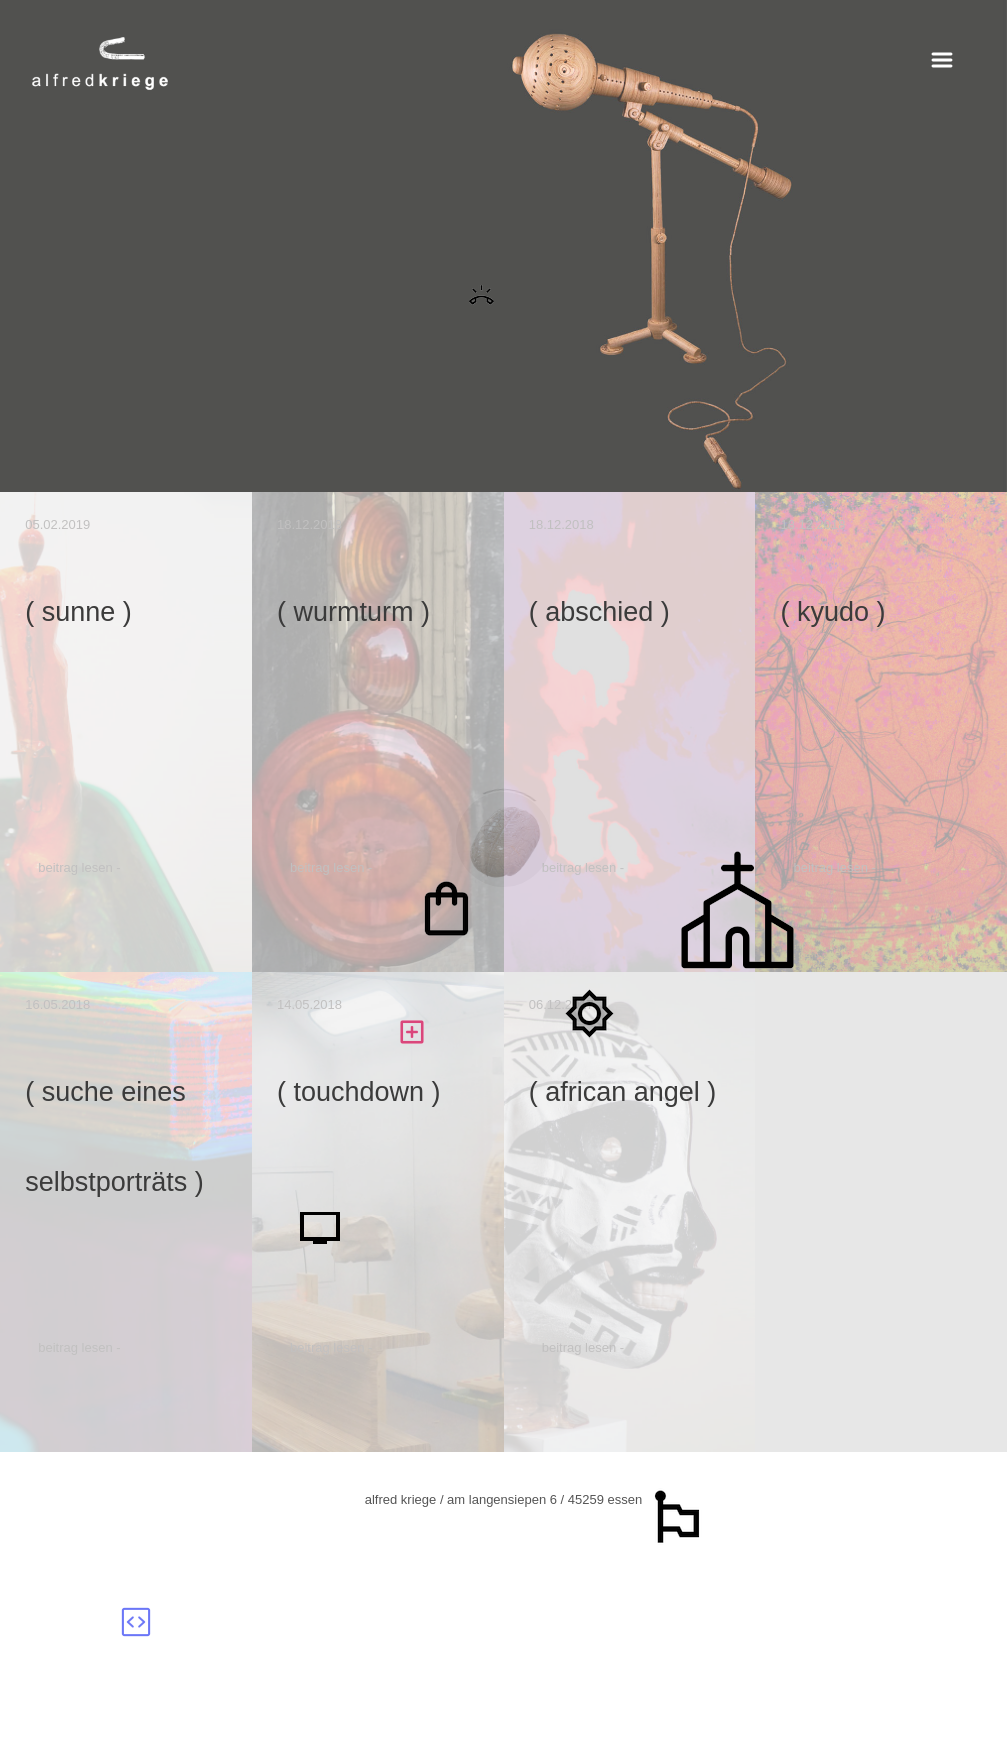 The width and height of the screenshot is (1007, 1761). What do you see at coordinates (589, 1013) in the screenshot?
I see `adjust screen brightness settings` at bounding box center [589, 1013].